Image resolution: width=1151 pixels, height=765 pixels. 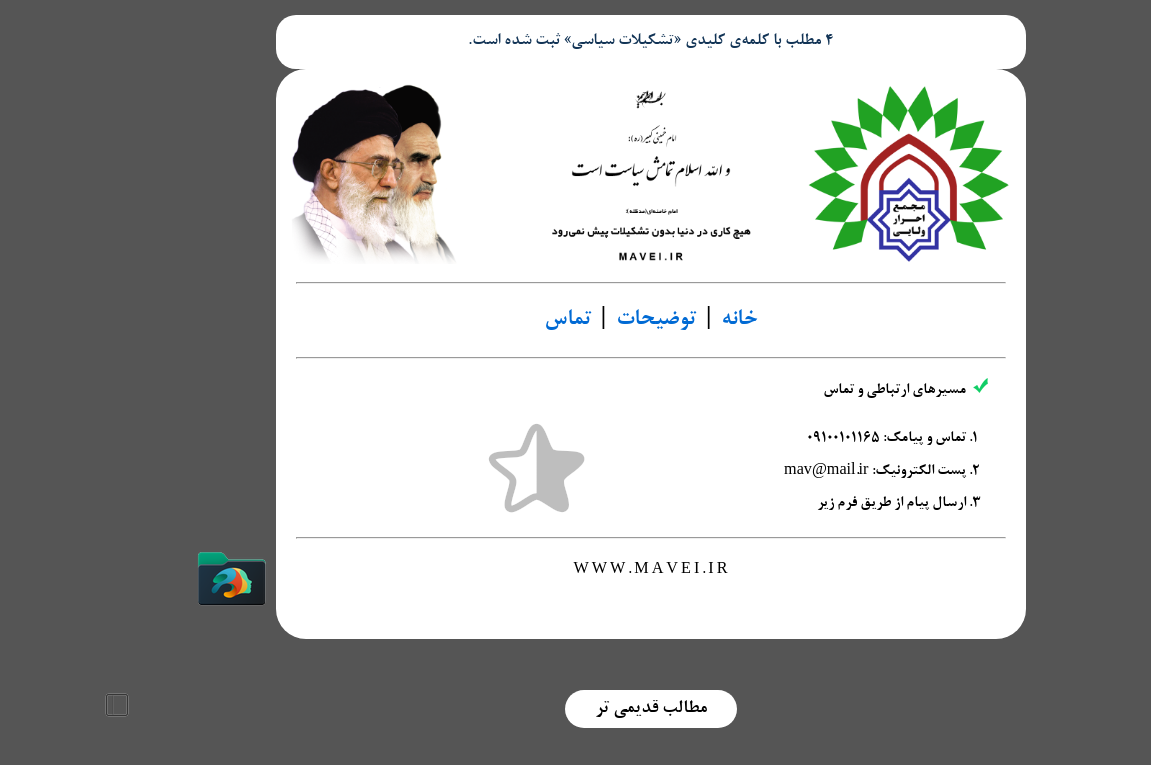 What do you see at coordinates (536, 471) in the screenshot?
I see `indicates a partial or half rating` at bounding box center [536, 471].